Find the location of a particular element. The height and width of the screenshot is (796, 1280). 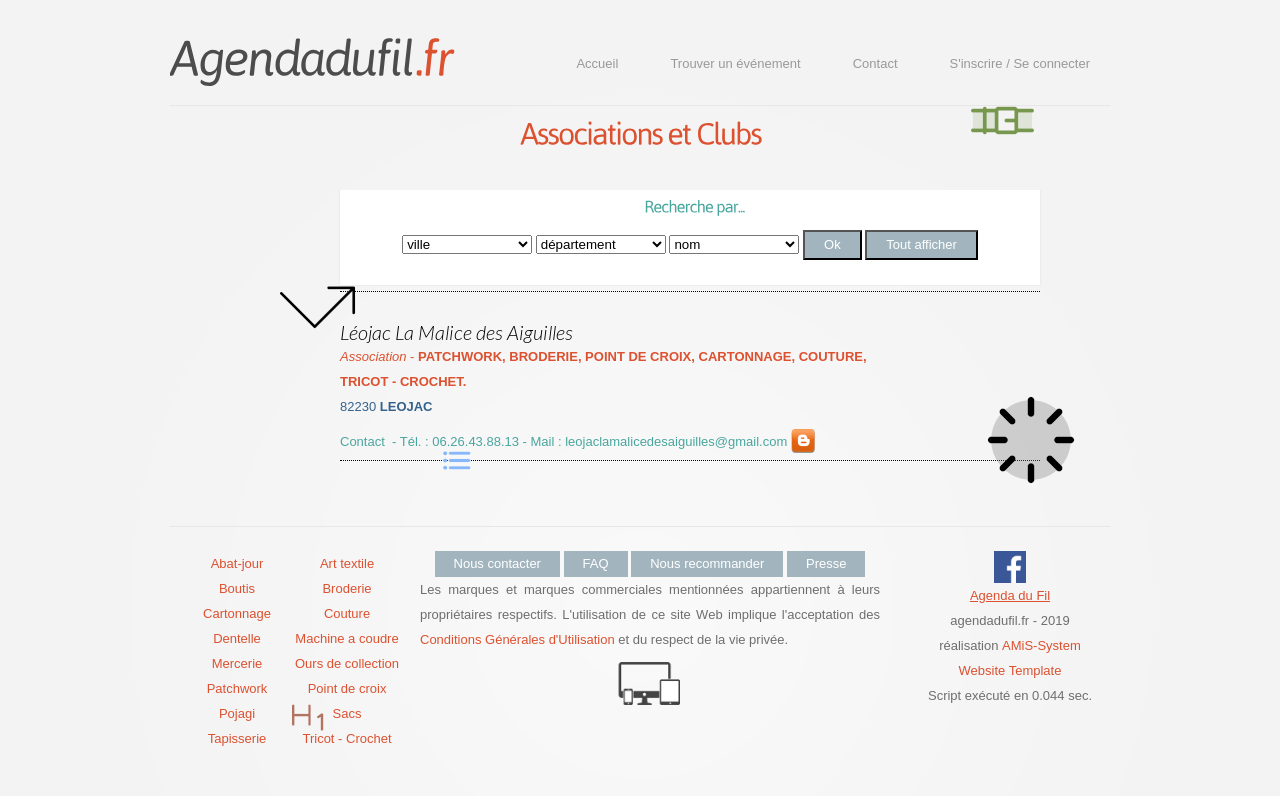

format text as heading level 1 is located at coordinates (307, 717).